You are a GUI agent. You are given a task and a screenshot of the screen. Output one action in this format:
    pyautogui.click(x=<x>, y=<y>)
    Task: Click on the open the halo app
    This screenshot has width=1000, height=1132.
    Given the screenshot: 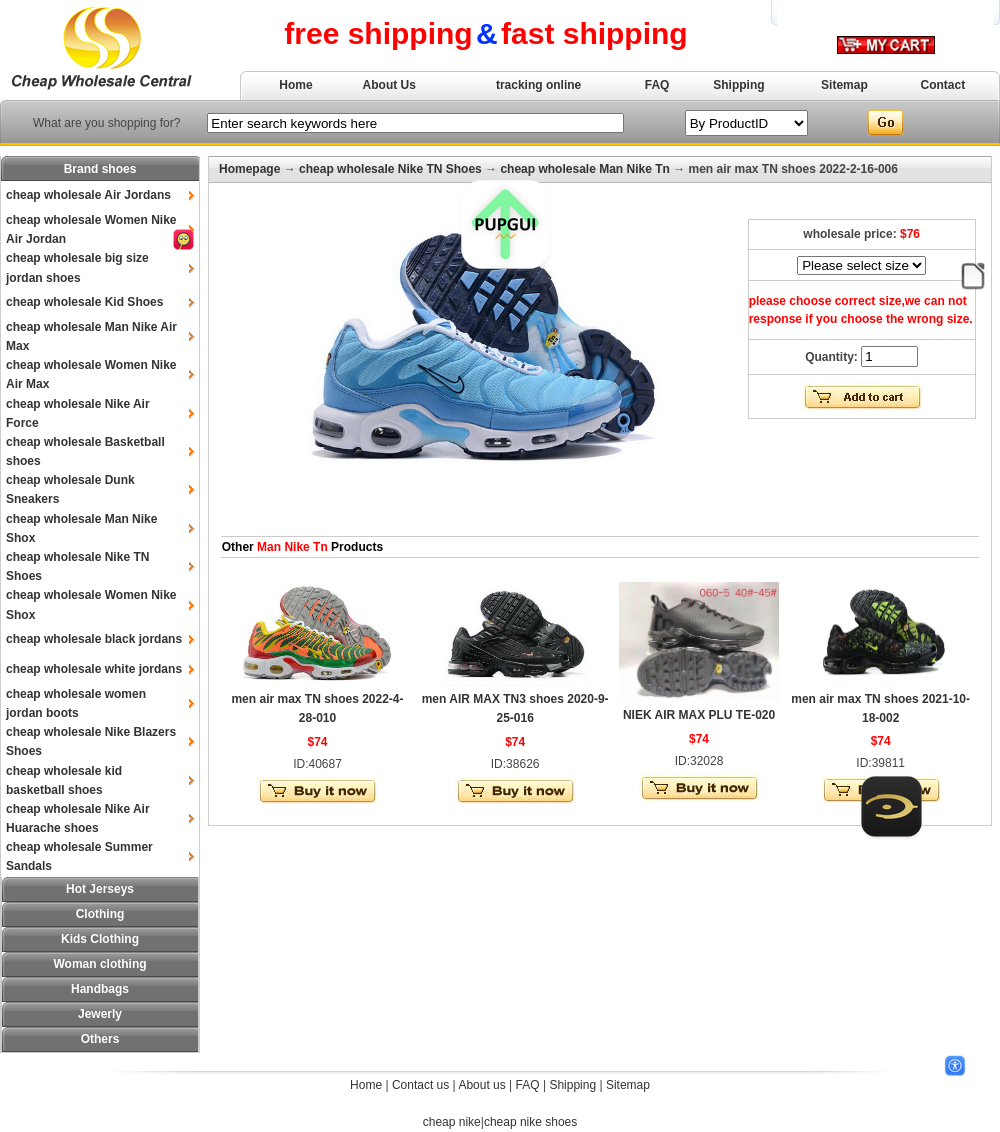 What is the action you would take?
    pyautogui.click(x=891, y=806)
    